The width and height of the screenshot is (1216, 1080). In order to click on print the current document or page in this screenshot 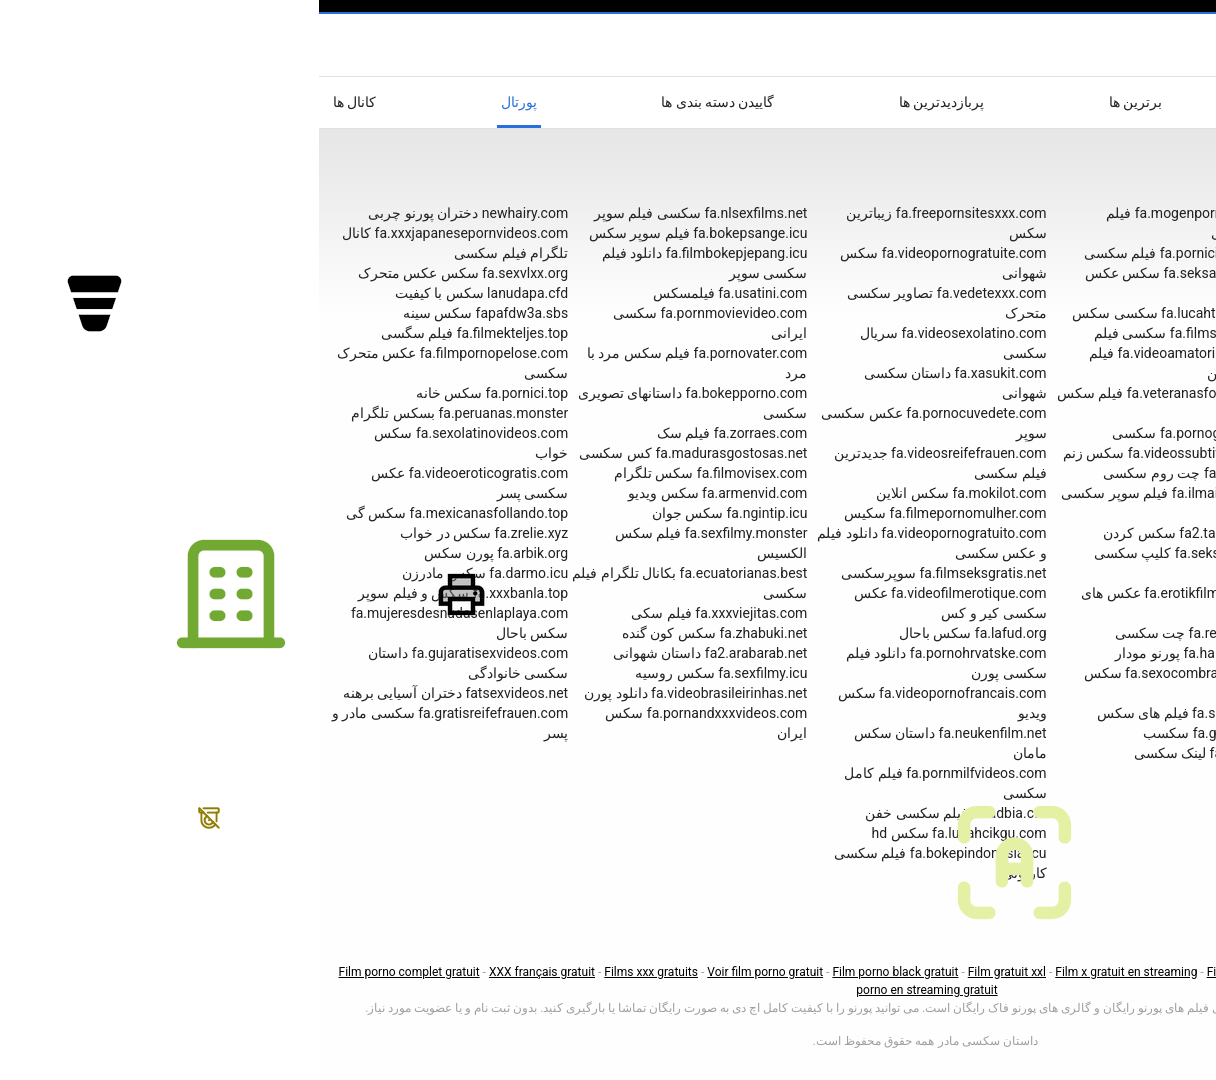, I will do `click(461, 594)`.